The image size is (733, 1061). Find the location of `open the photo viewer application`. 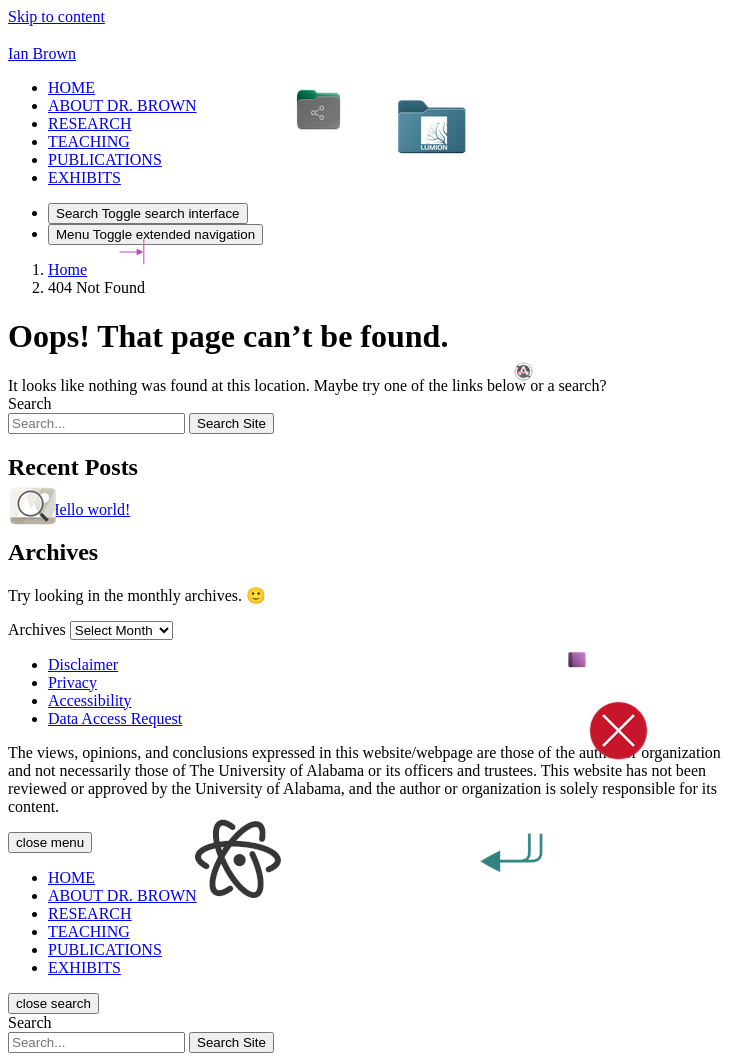

open the photo viewer application is located at coordinates (33, 506).